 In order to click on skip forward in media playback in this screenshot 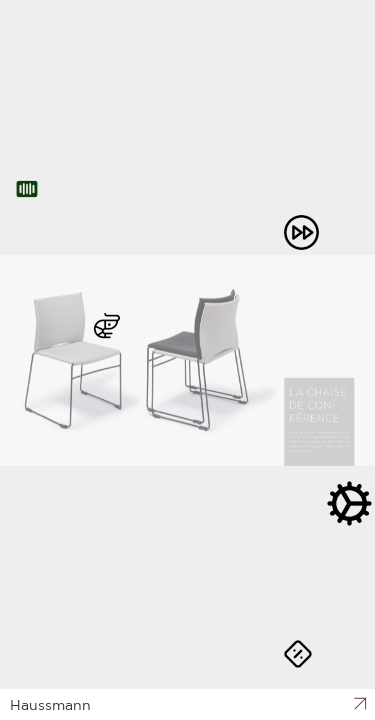, I will do `click(301, 232)`.